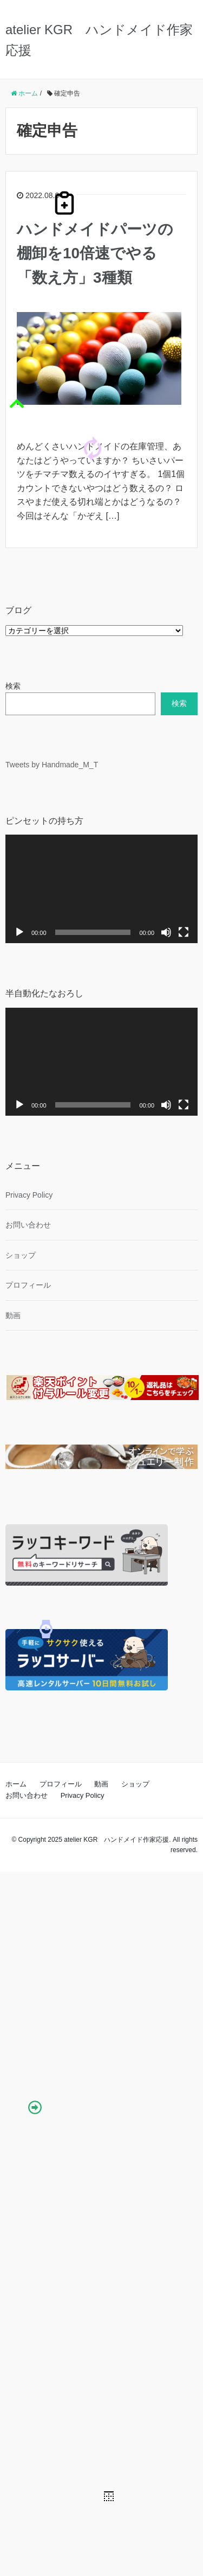 The width and height of the screenshot is (203, 2576). Describe the element at coordinates (109, 2496) in the screenshot. I see `apply border to top edge of selection` at that location.